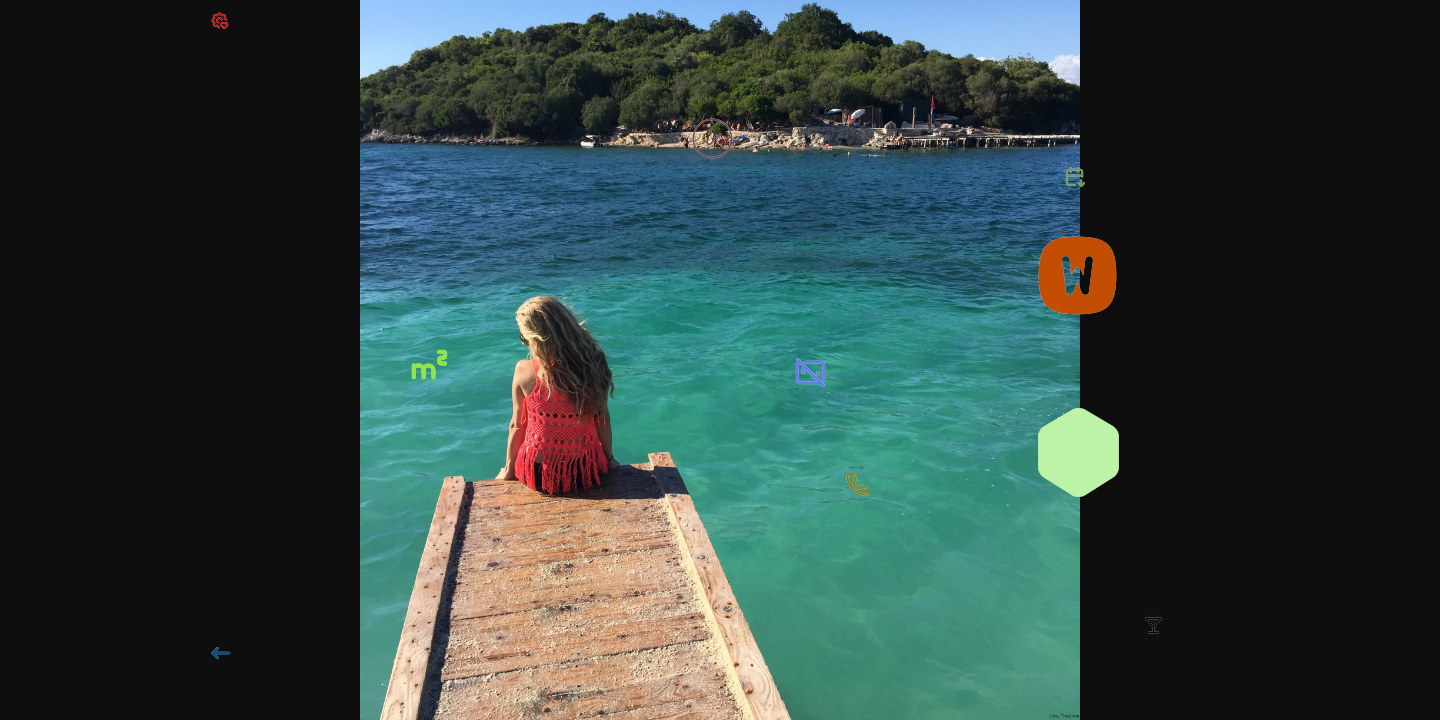 This screenshot has height=720, width=1440. Describe the element at coordinates (1077, 275) in the screenshot. I see `app icon for a service or brand starting with "W"` at that location.